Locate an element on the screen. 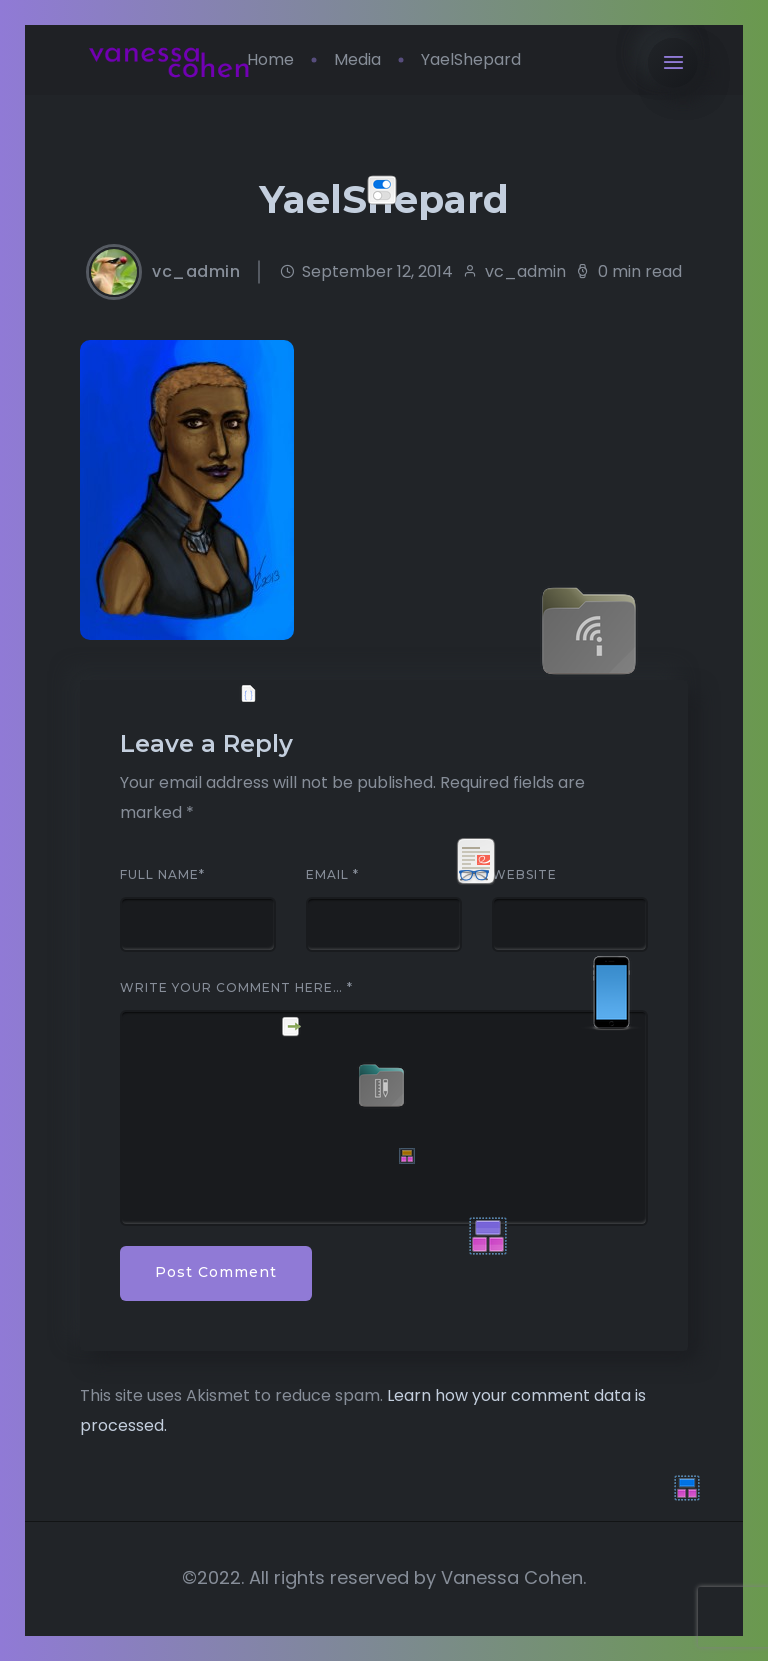 Image resolution: width=768 pixels, height=1661 pixels. open templates folder is located at coordinates (381, 1085).